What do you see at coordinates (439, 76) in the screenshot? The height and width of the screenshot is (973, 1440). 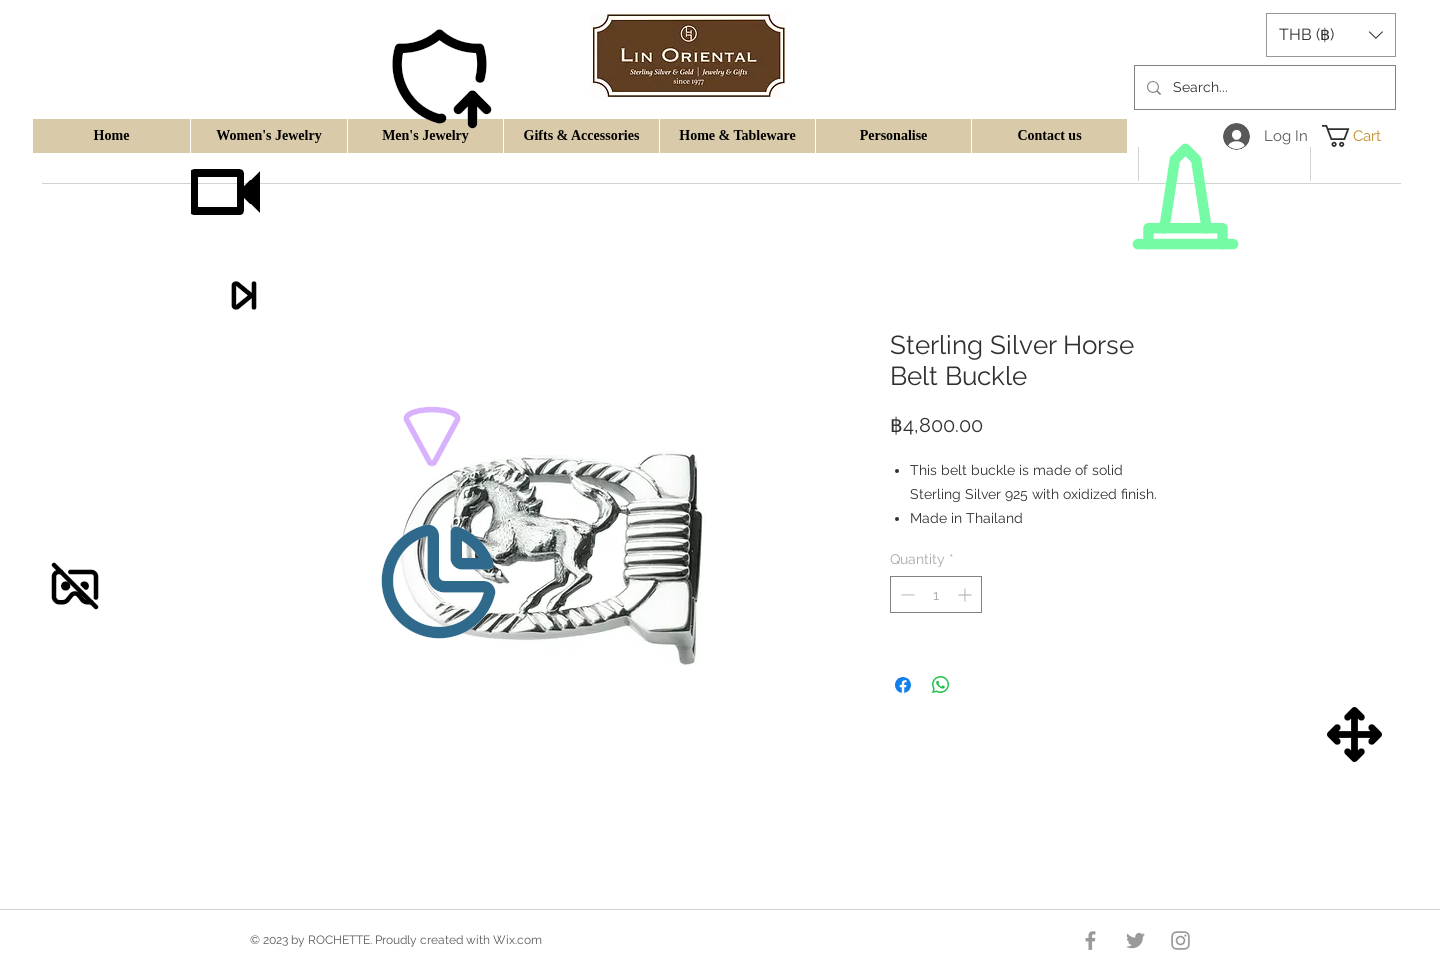 I see `upgrade or enhance security protection` at bounding box center [439, 76].